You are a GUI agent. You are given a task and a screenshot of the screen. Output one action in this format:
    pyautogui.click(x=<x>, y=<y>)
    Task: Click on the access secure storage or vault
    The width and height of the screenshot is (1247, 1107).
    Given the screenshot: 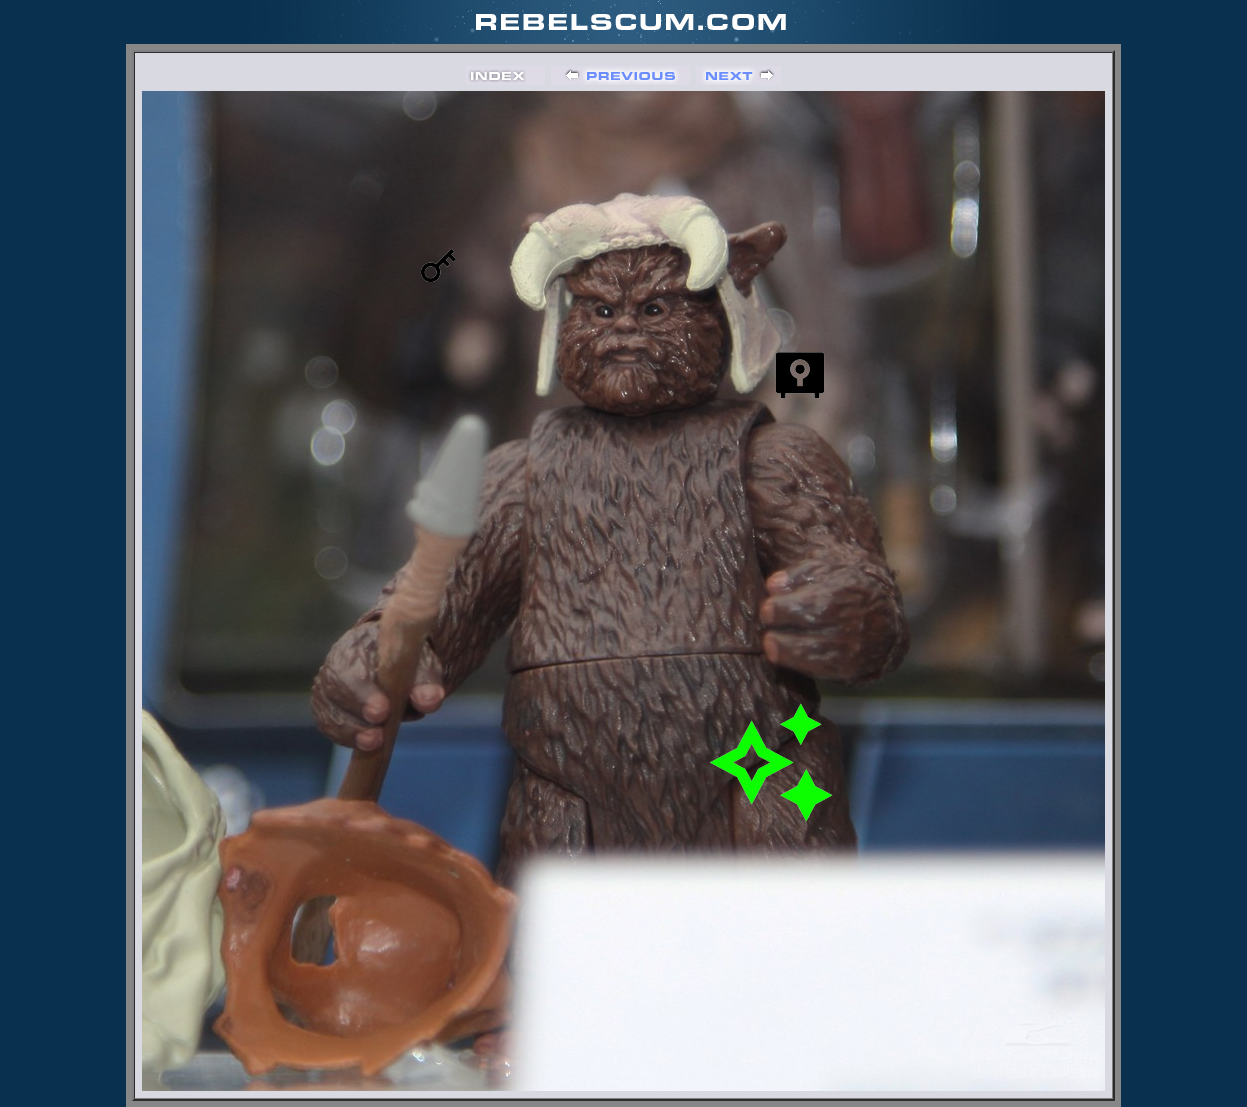 What is the action you would take?
    pyautogui.click(x=800, y=374)
    